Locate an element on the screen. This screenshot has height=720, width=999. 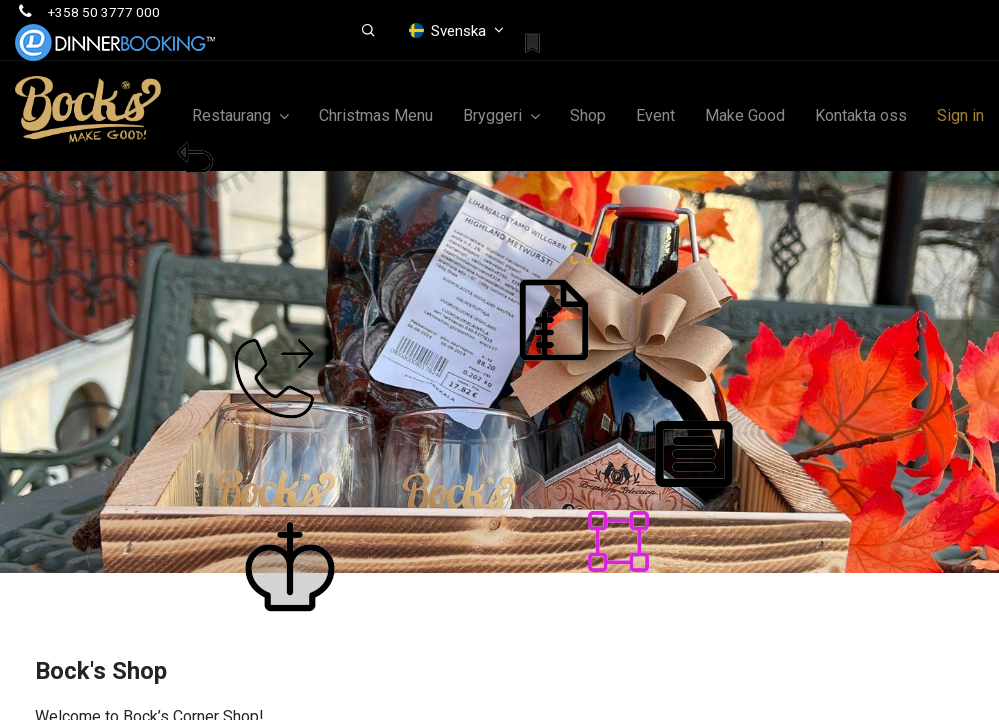
undo previous action is located at coordinates (195, 159).